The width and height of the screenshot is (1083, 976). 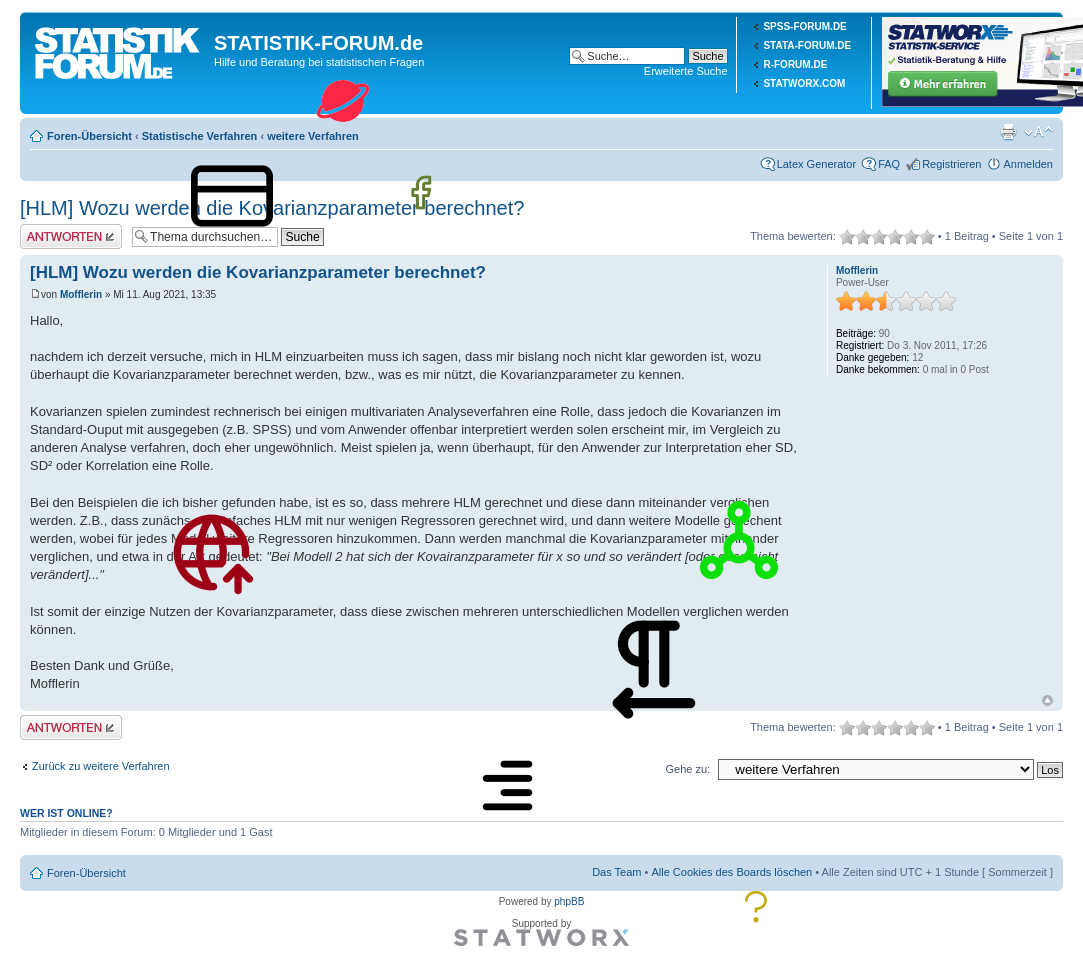 I want to click on manage payment methods, so click(x=232, y=196).